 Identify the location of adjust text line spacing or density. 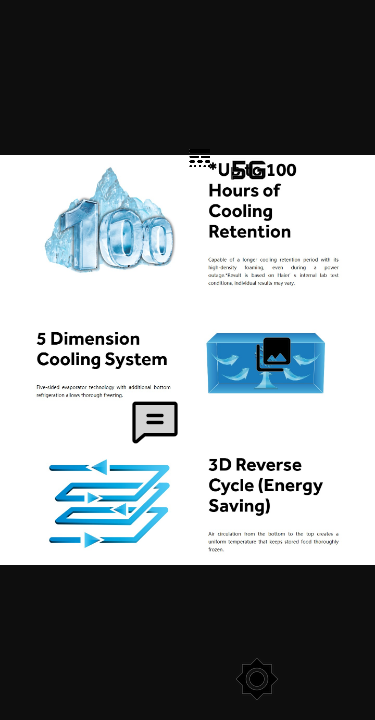
(200, 158).